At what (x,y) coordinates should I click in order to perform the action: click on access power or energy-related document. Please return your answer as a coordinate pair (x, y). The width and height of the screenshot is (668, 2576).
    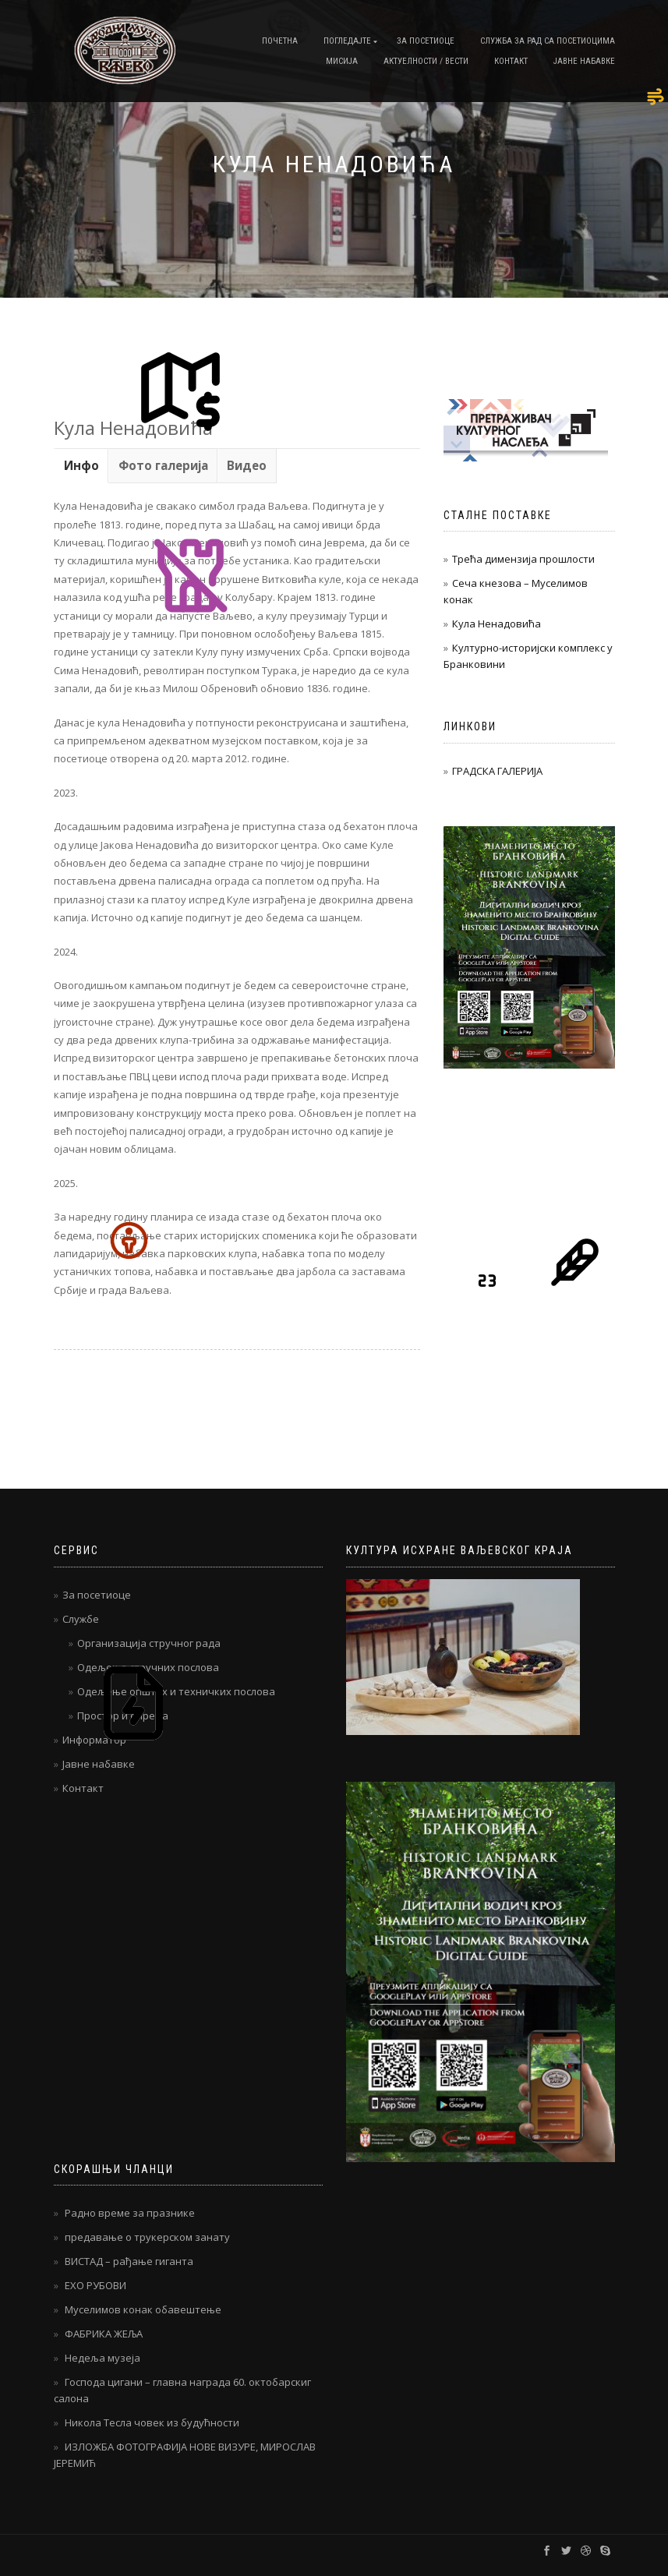
    Looking at the image, I should click on (133, 1703).